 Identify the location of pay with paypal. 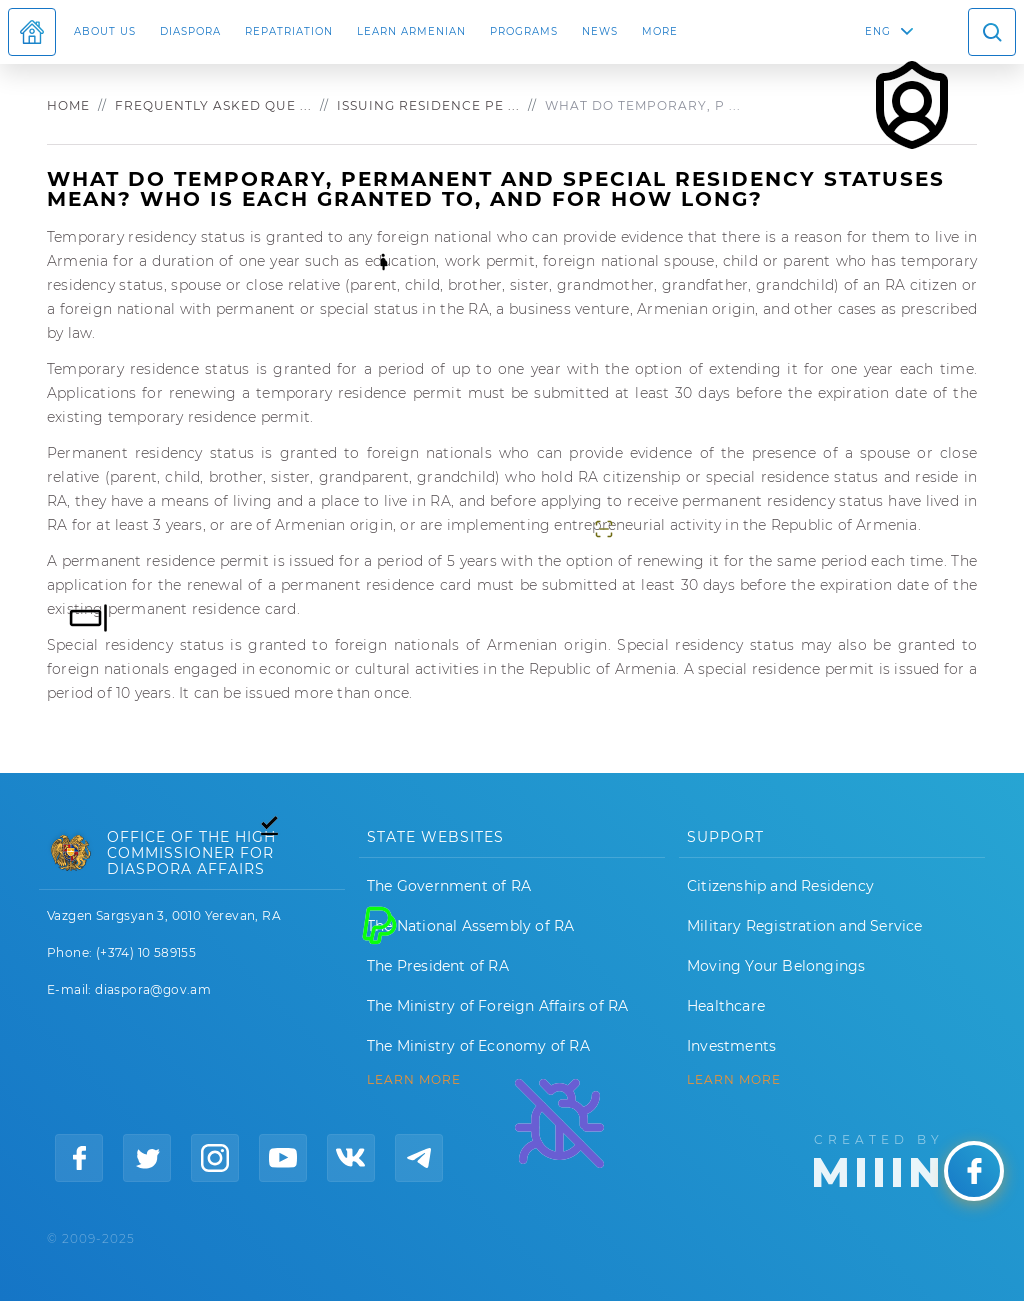
(379, 925).